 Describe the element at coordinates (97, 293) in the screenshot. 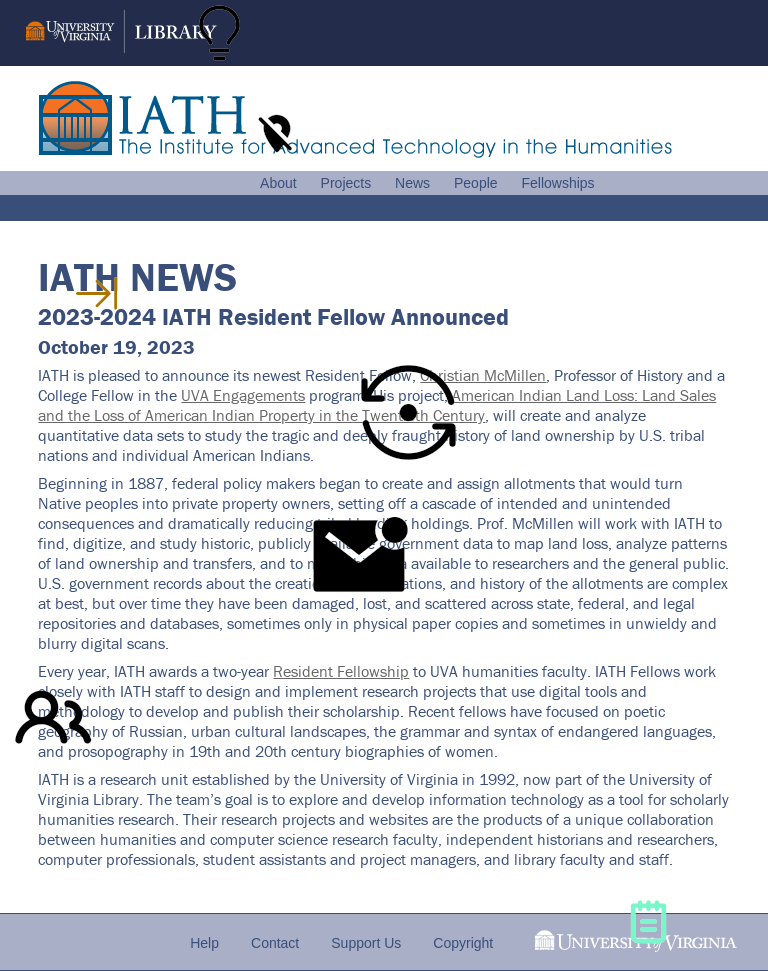

I see `move item to the end of a list` at that location.